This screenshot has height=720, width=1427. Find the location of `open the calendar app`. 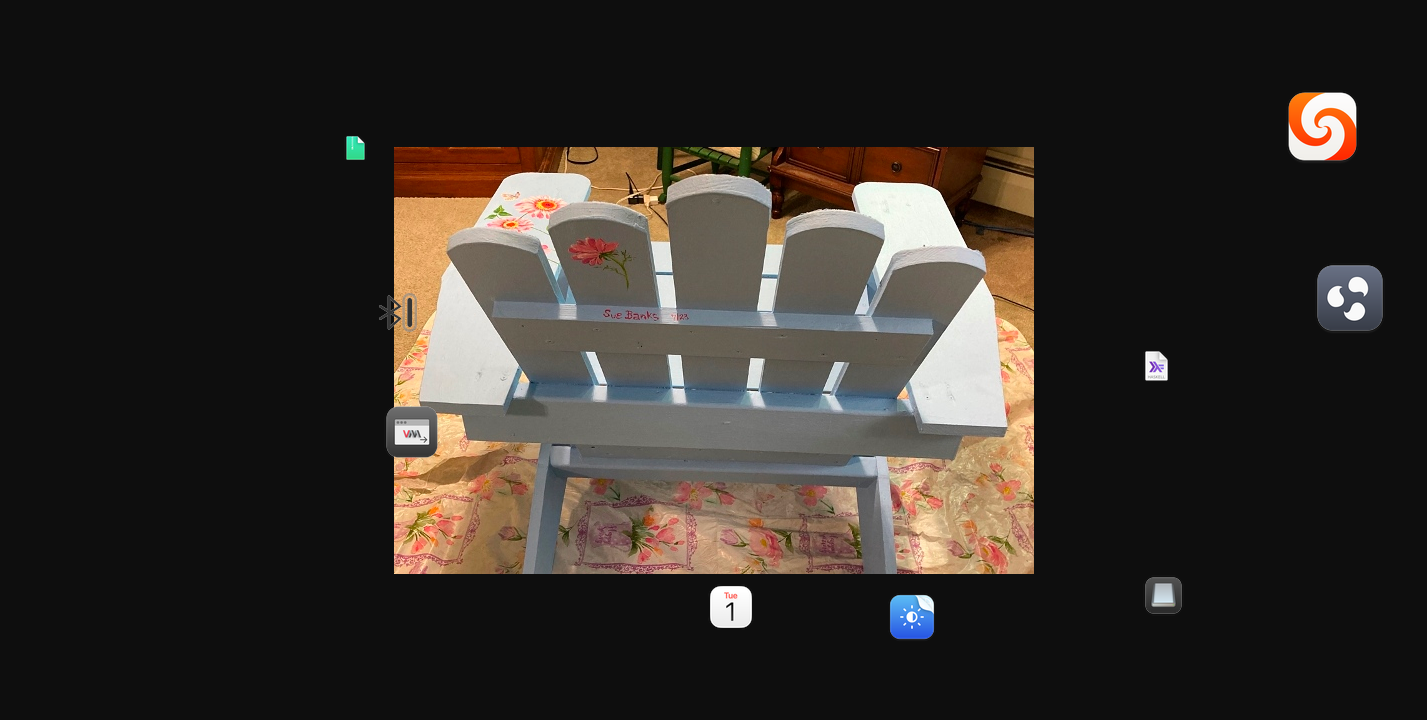

open the calendar app is located at coordinates (731, 607).